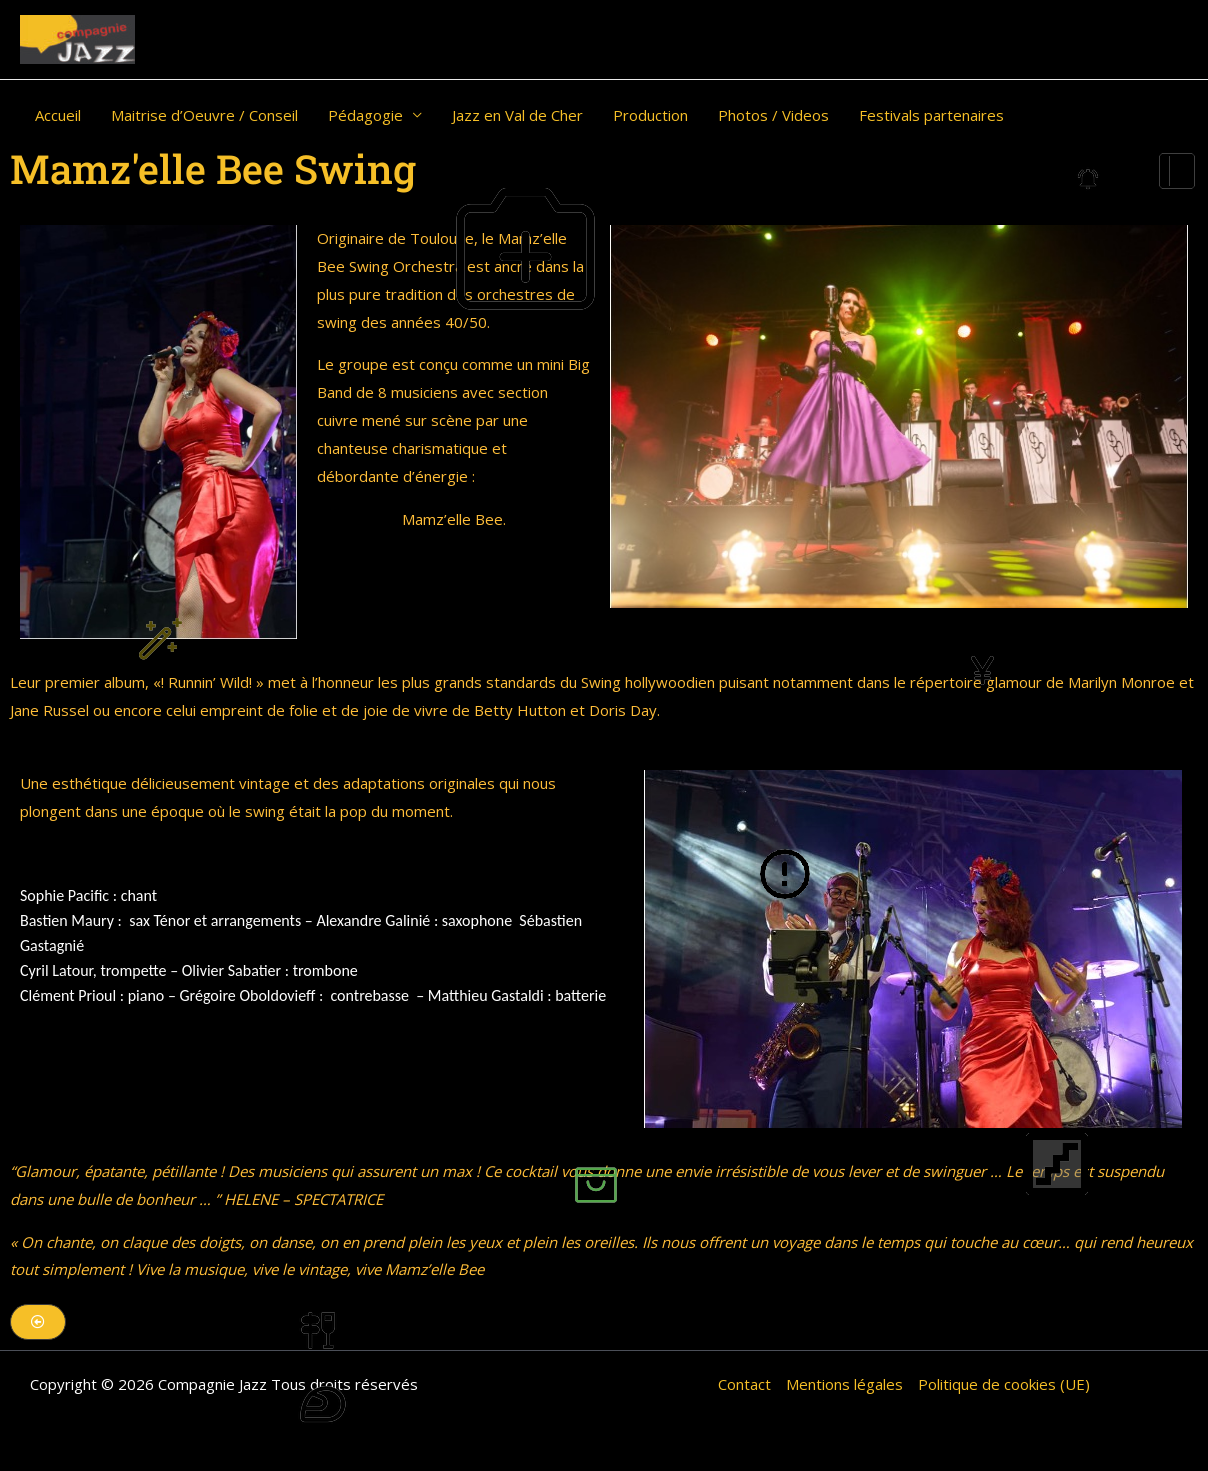  What do you see at coordinates (525, 251) in the screenshot?
I see `add a new photo` at bounding box center [525, 251].